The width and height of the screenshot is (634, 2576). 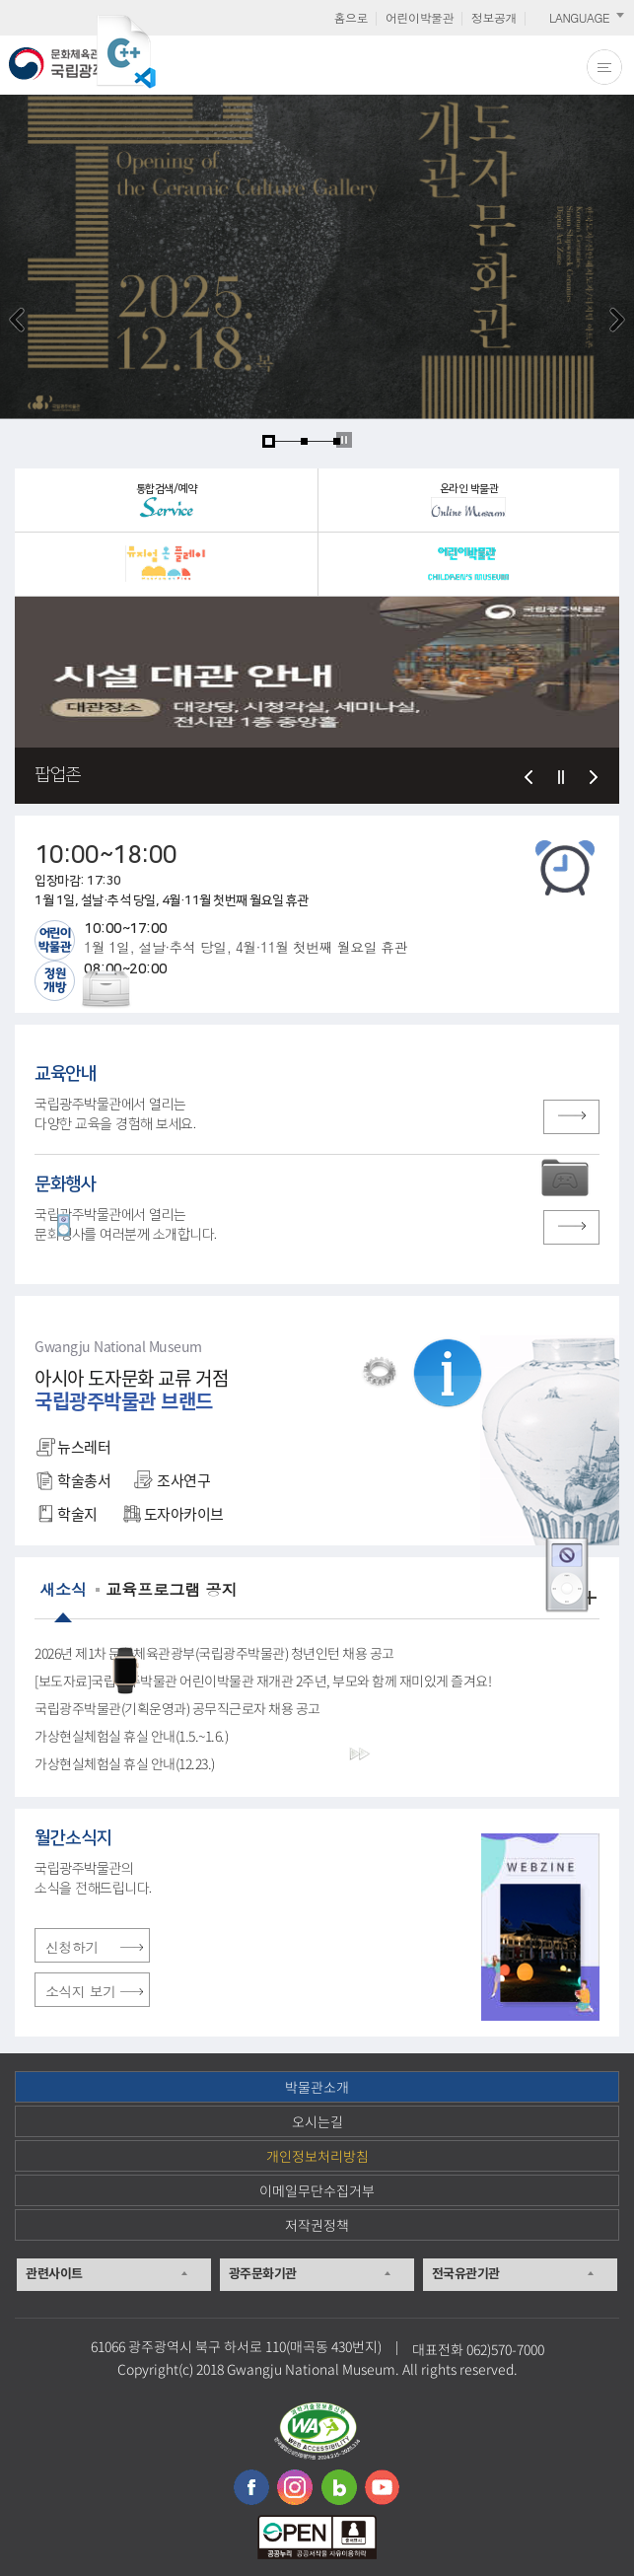 What do you see at coordinates (448, 1373) in the screenshot?
I see `view information or details about an application` at bounding box center [448, 1373].